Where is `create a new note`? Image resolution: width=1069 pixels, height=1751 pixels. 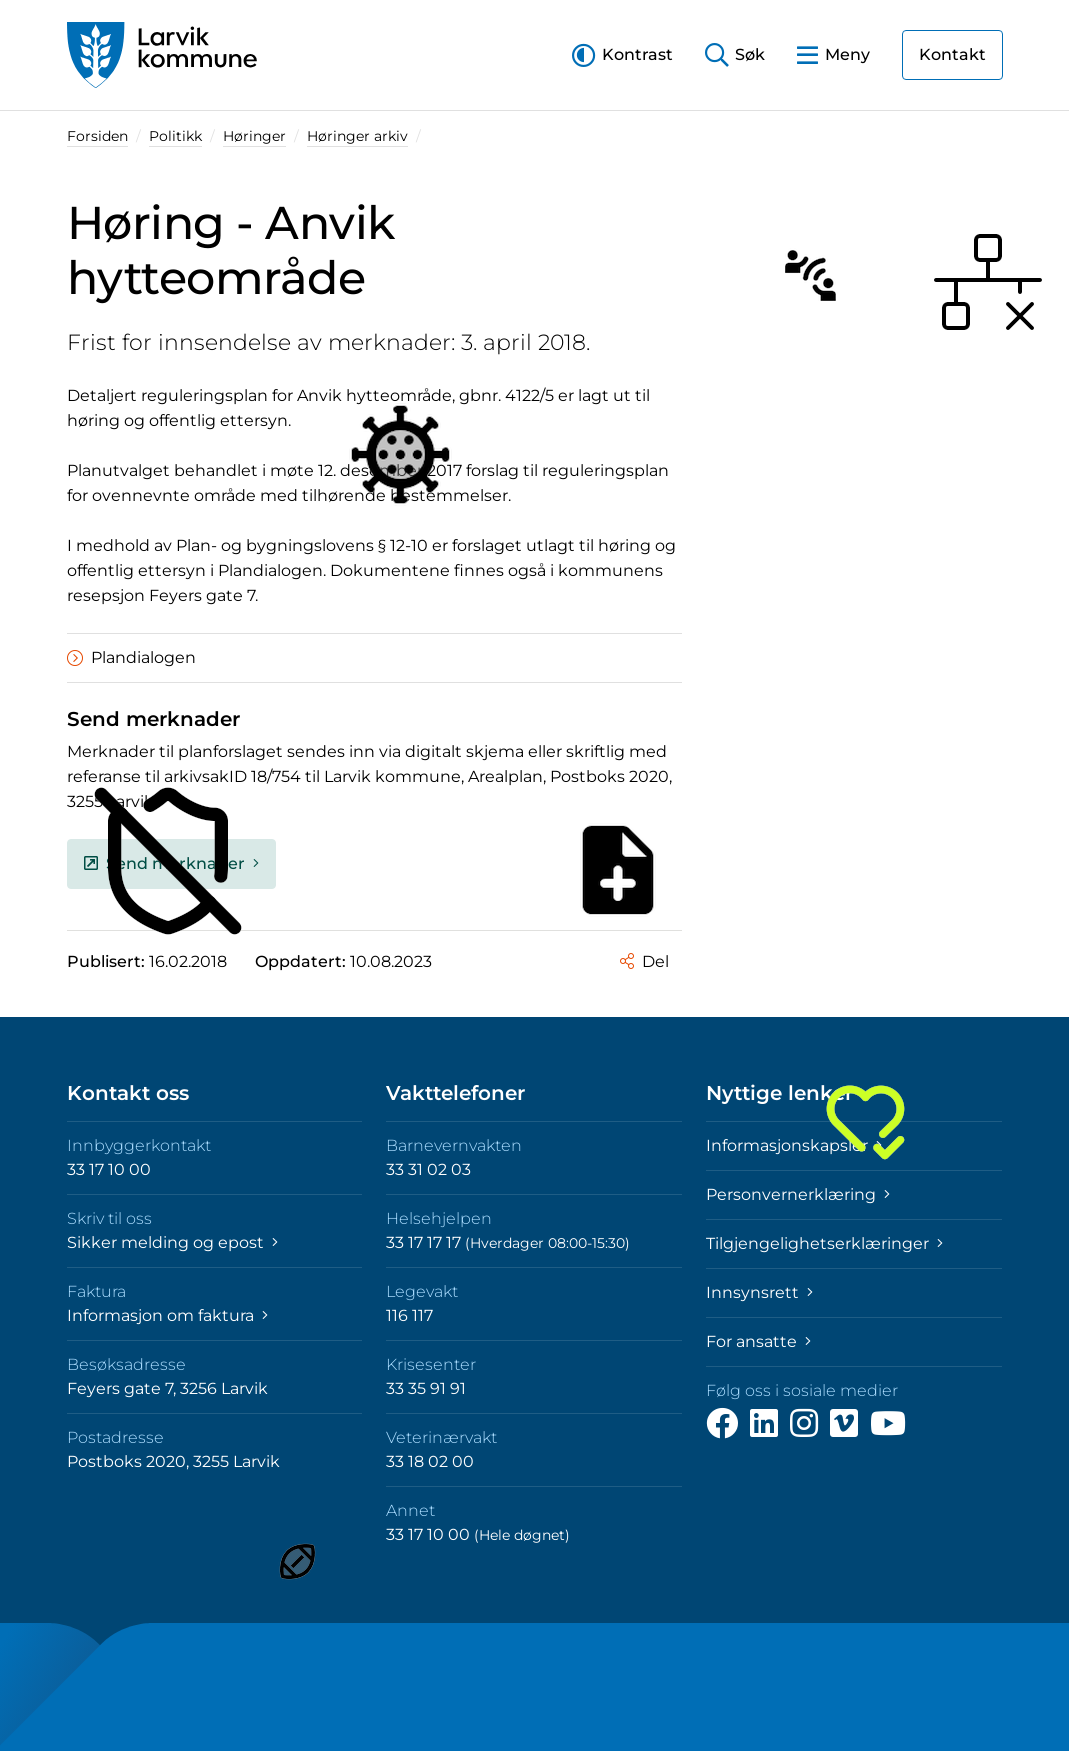 create a new note is located at coordinates (618, 870).